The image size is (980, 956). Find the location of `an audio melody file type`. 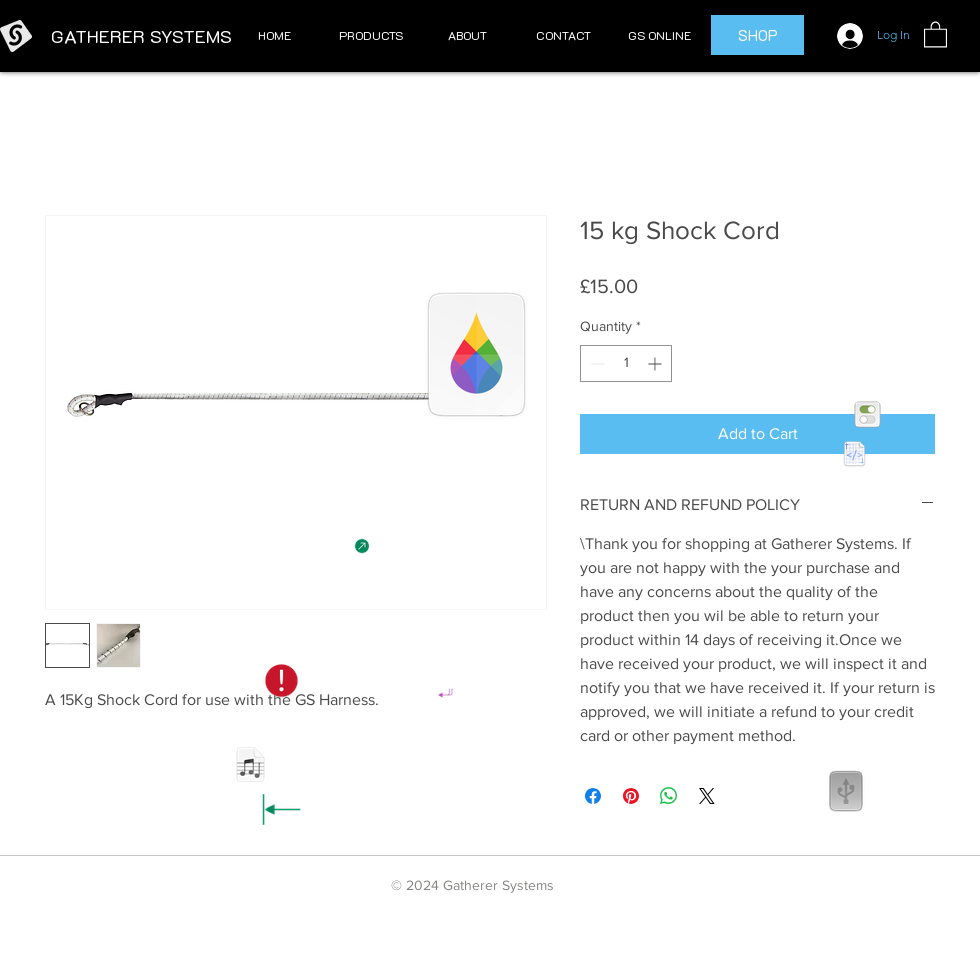

an audio melody file type is located at coordinates (250, 764).